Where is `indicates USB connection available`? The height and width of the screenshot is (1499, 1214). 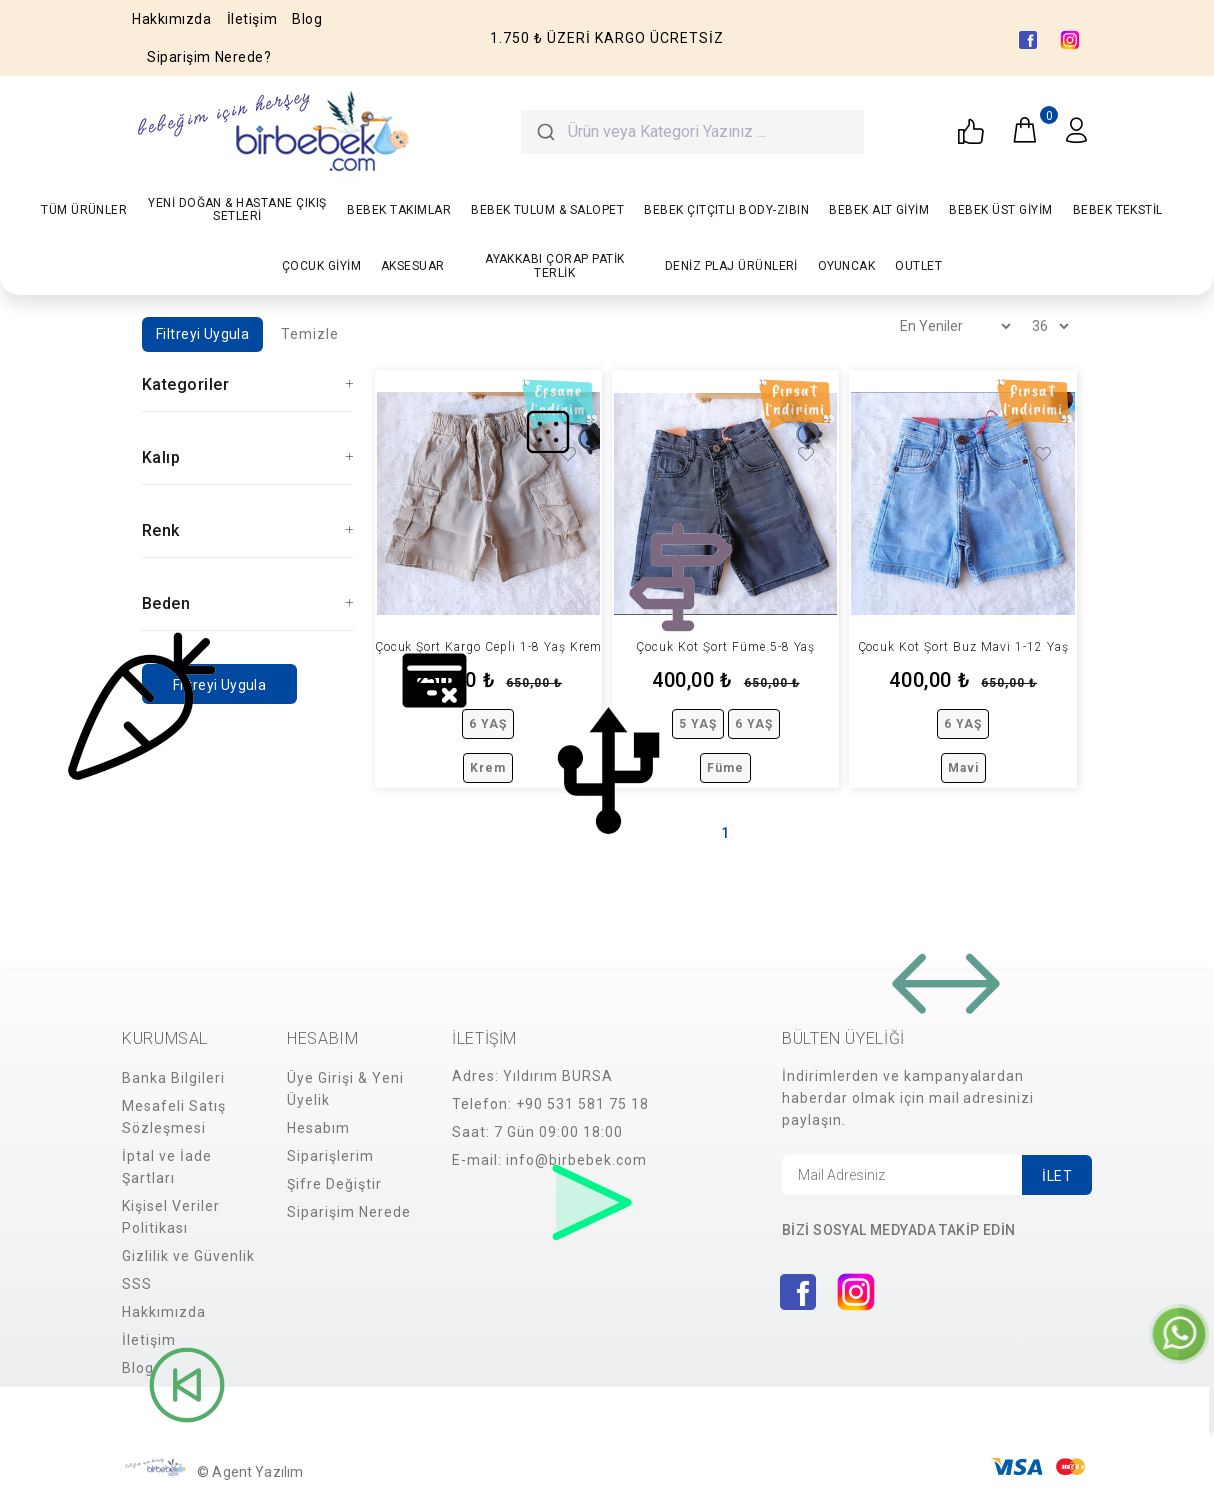
indicates USB connection available is located at coordinates (608, 770).